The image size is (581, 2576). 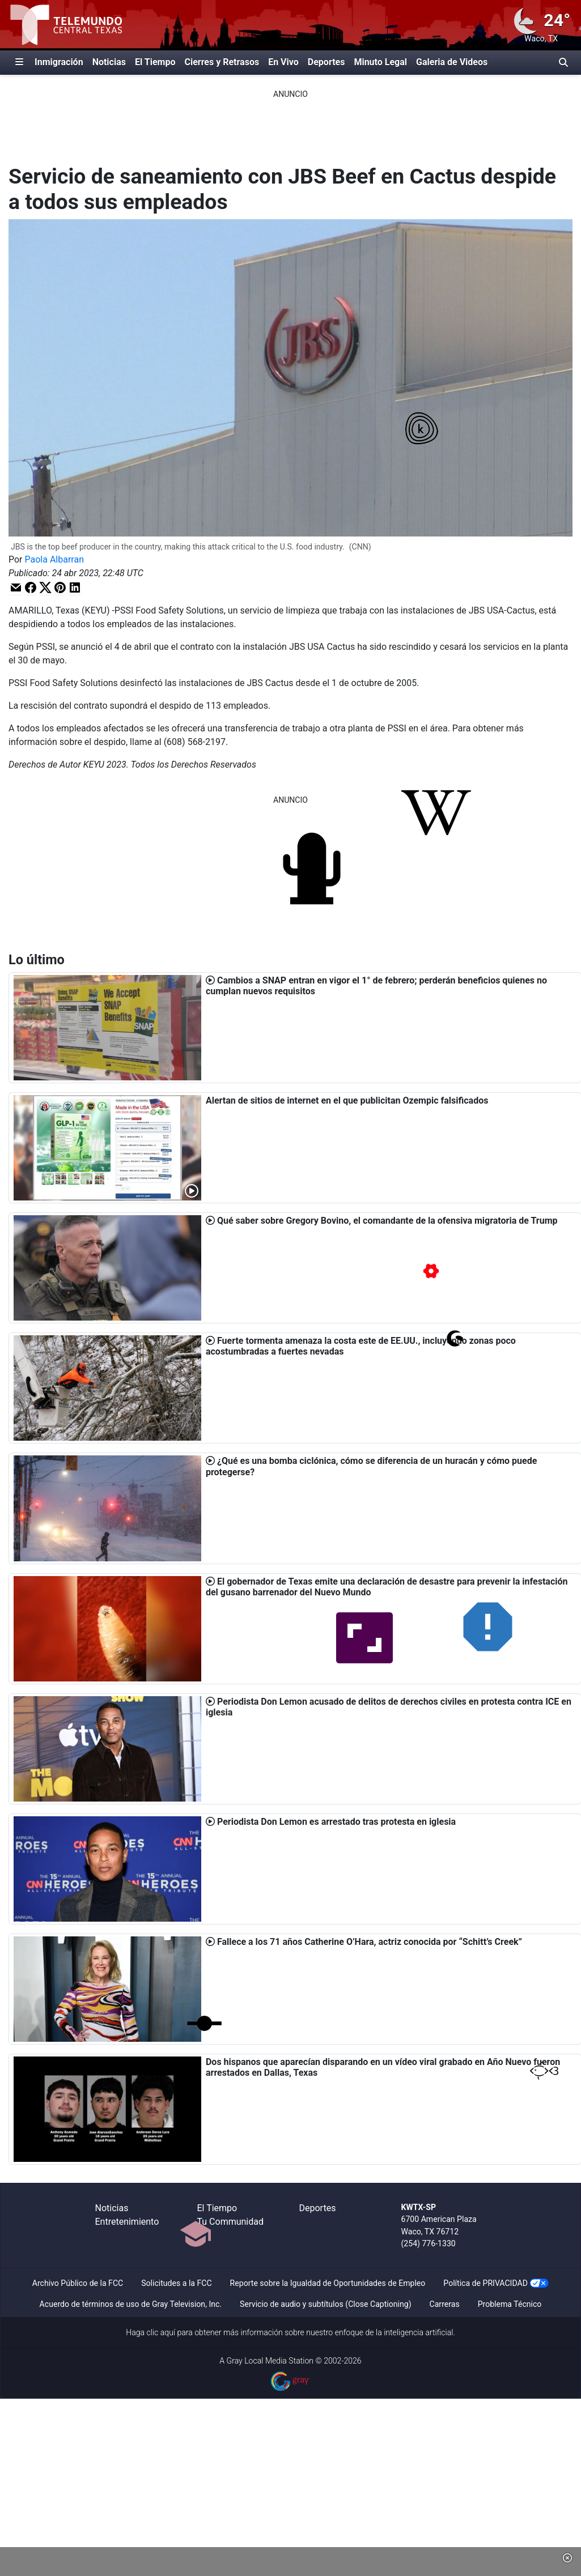 What do you see at coordinates (544, 2071) in the screenshot?
I see `open fish shell terminal application` at bounding box center [544, 2071].